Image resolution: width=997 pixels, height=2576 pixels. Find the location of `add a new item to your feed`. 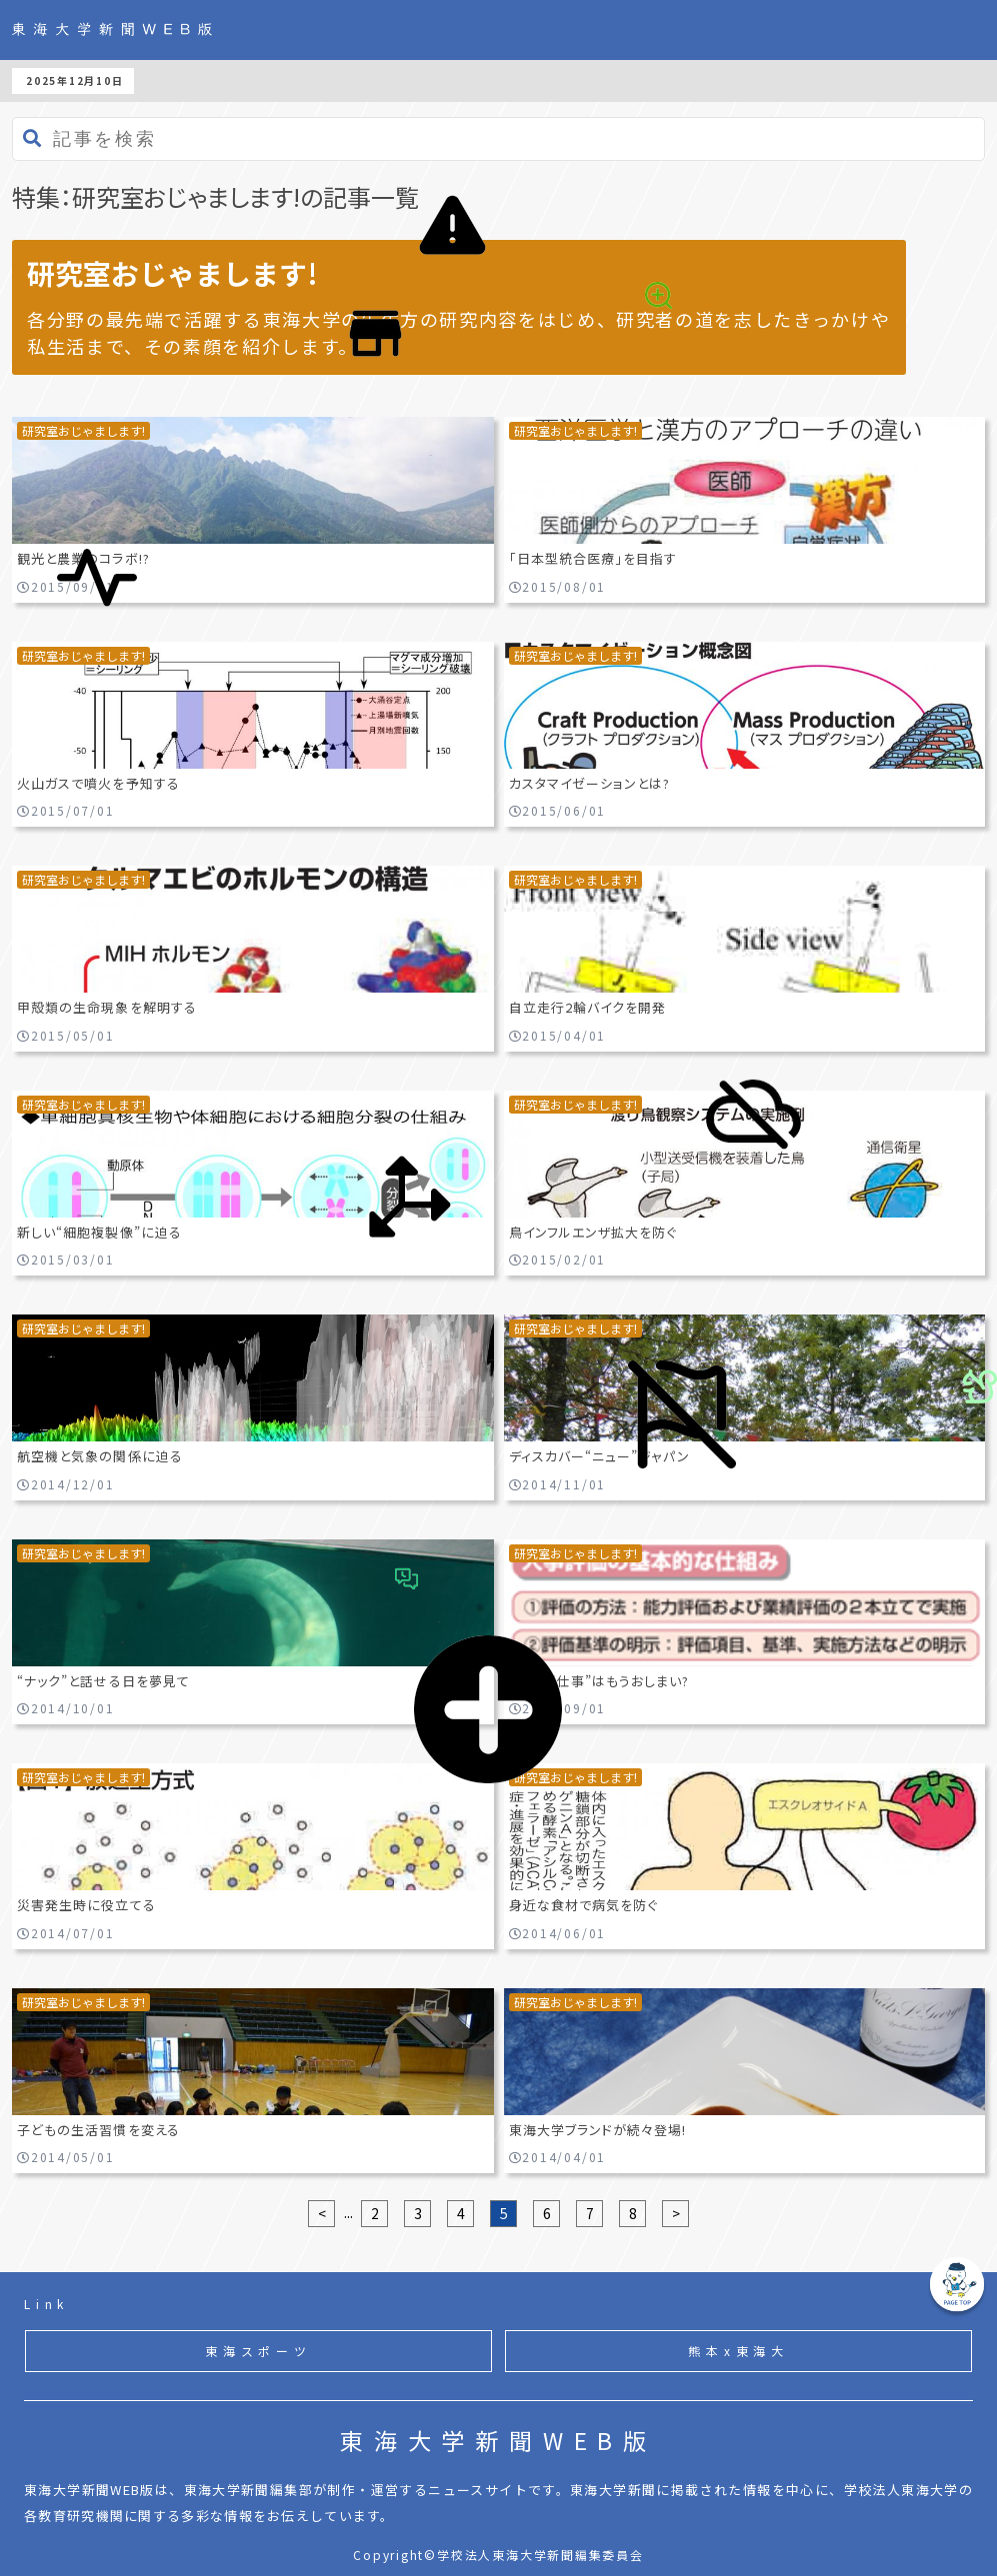

add a new item to your feed is located at coordinates (488, 1709).